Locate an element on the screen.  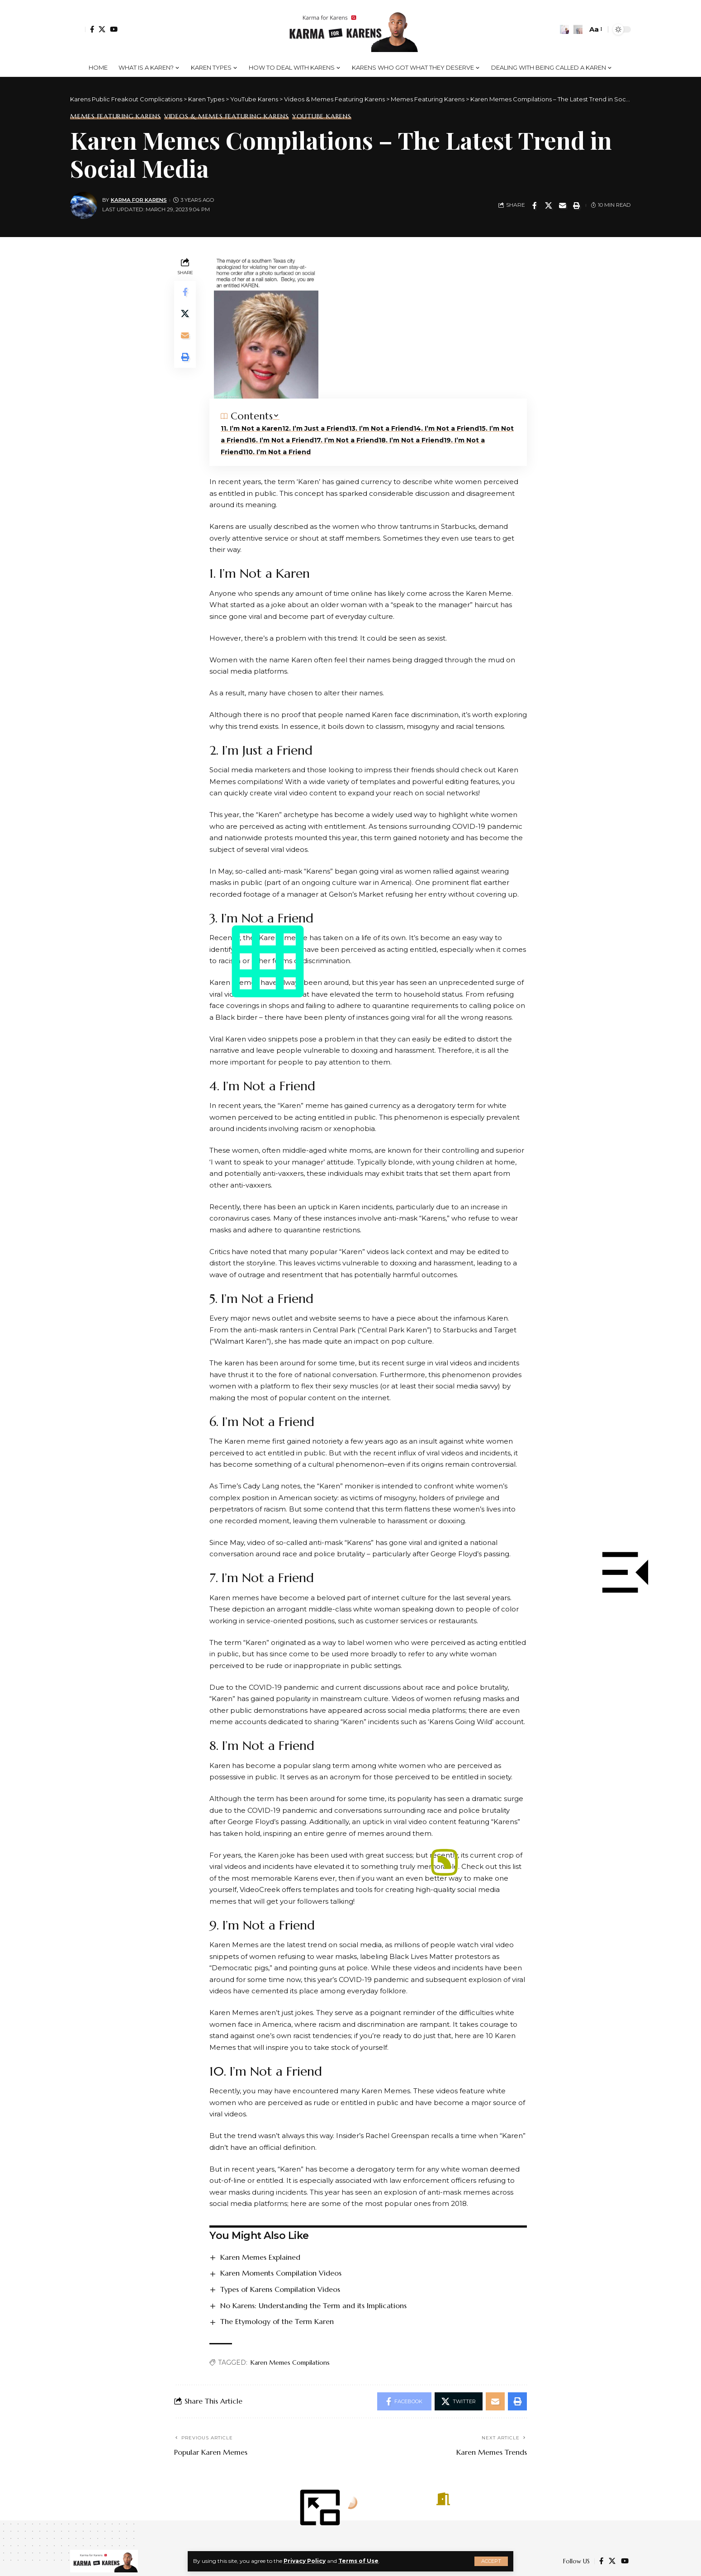
log out or exit the application is located at coordinates (443, 2499).